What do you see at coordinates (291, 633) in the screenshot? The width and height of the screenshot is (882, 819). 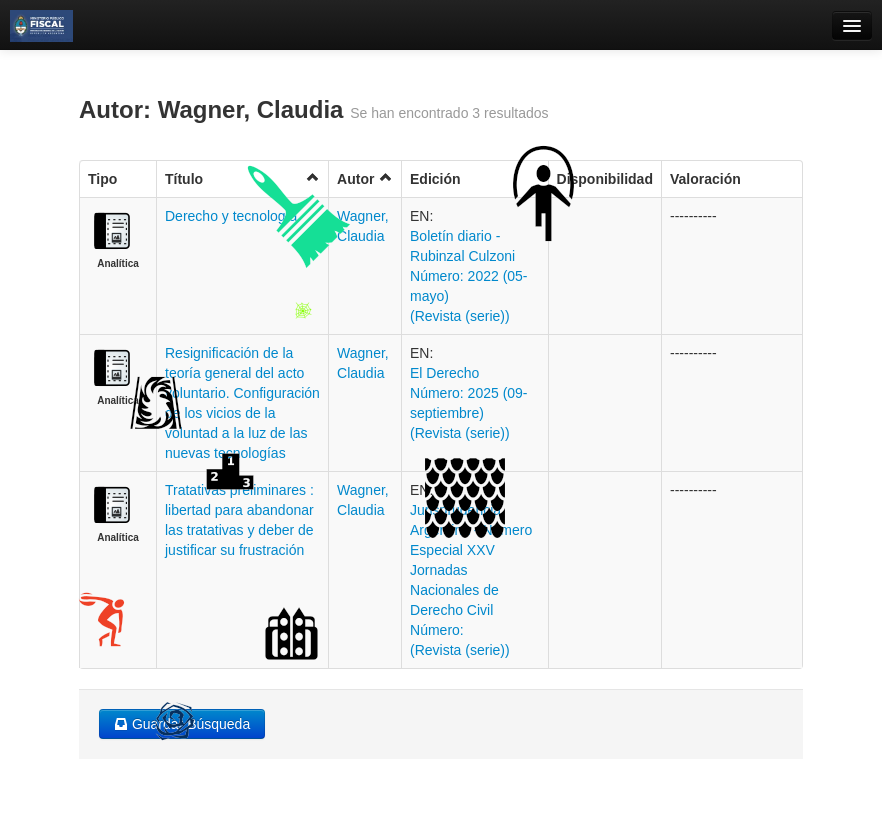 I see `decorative abstract building or castle icon` at bounding box center [291, 633].